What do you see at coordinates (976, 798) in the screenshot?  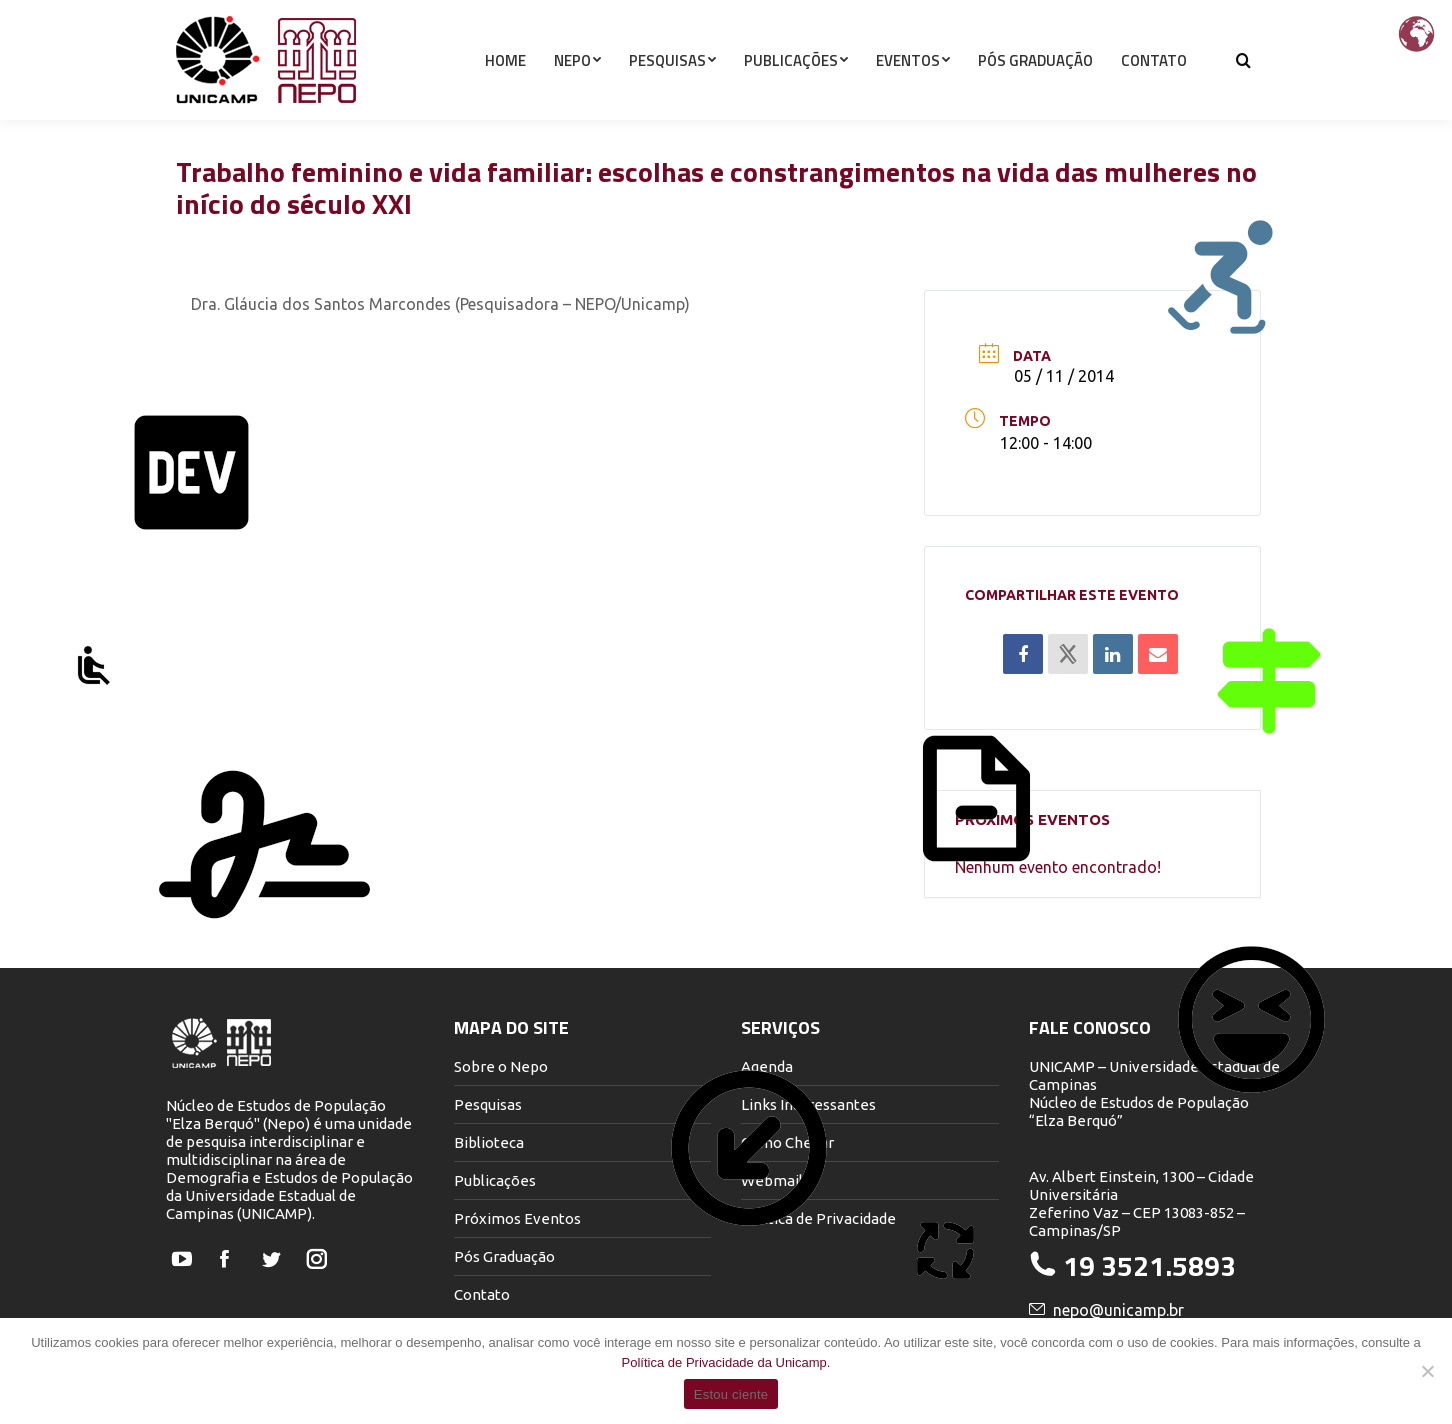 I see `remove a file from your collection` at bounding box center [976, 798].